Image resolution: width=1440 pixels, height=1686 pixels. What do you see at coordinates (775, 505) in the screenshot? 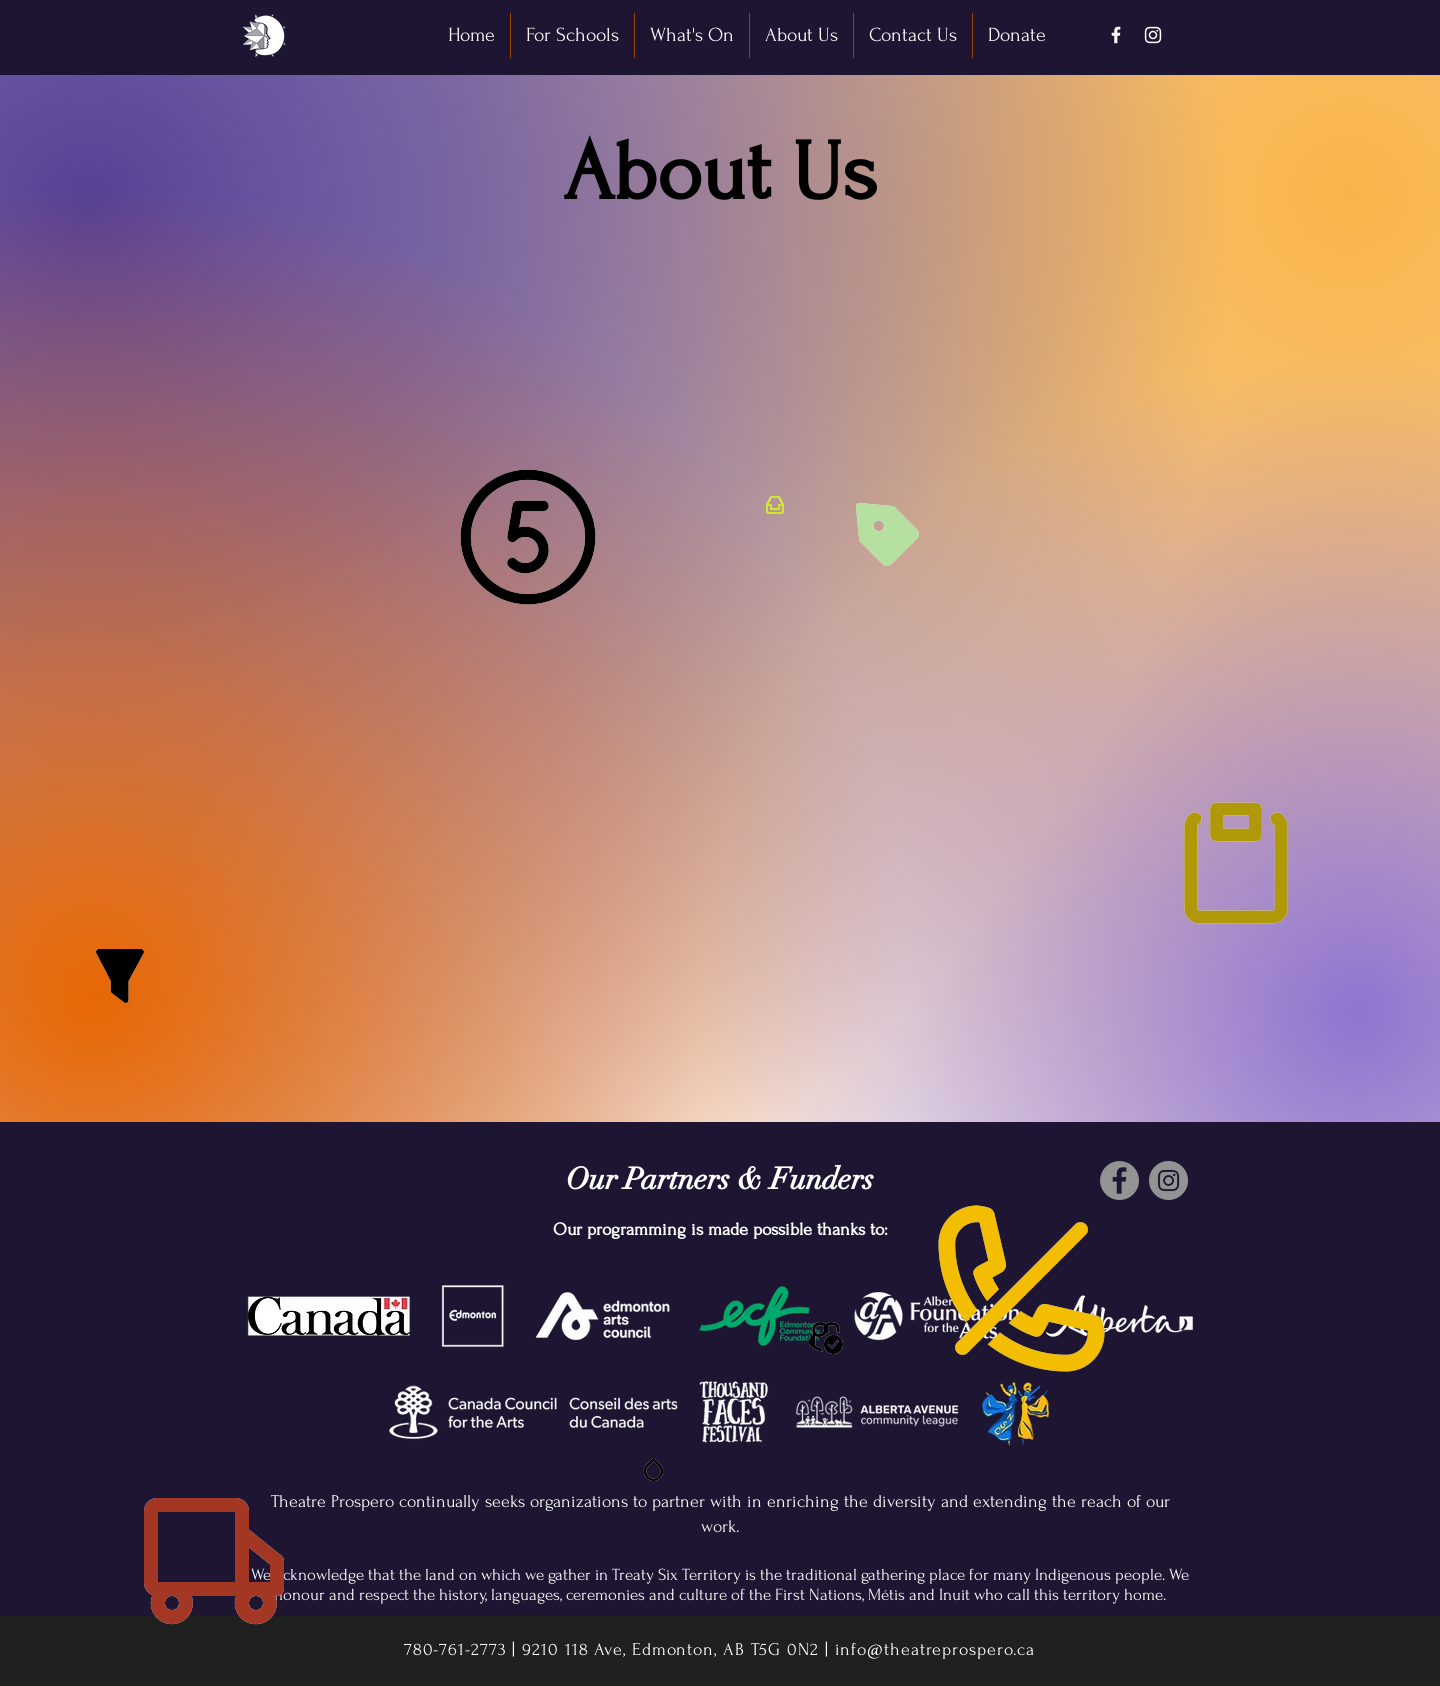
I see `view your inbox` at bounding box center [775, 505].